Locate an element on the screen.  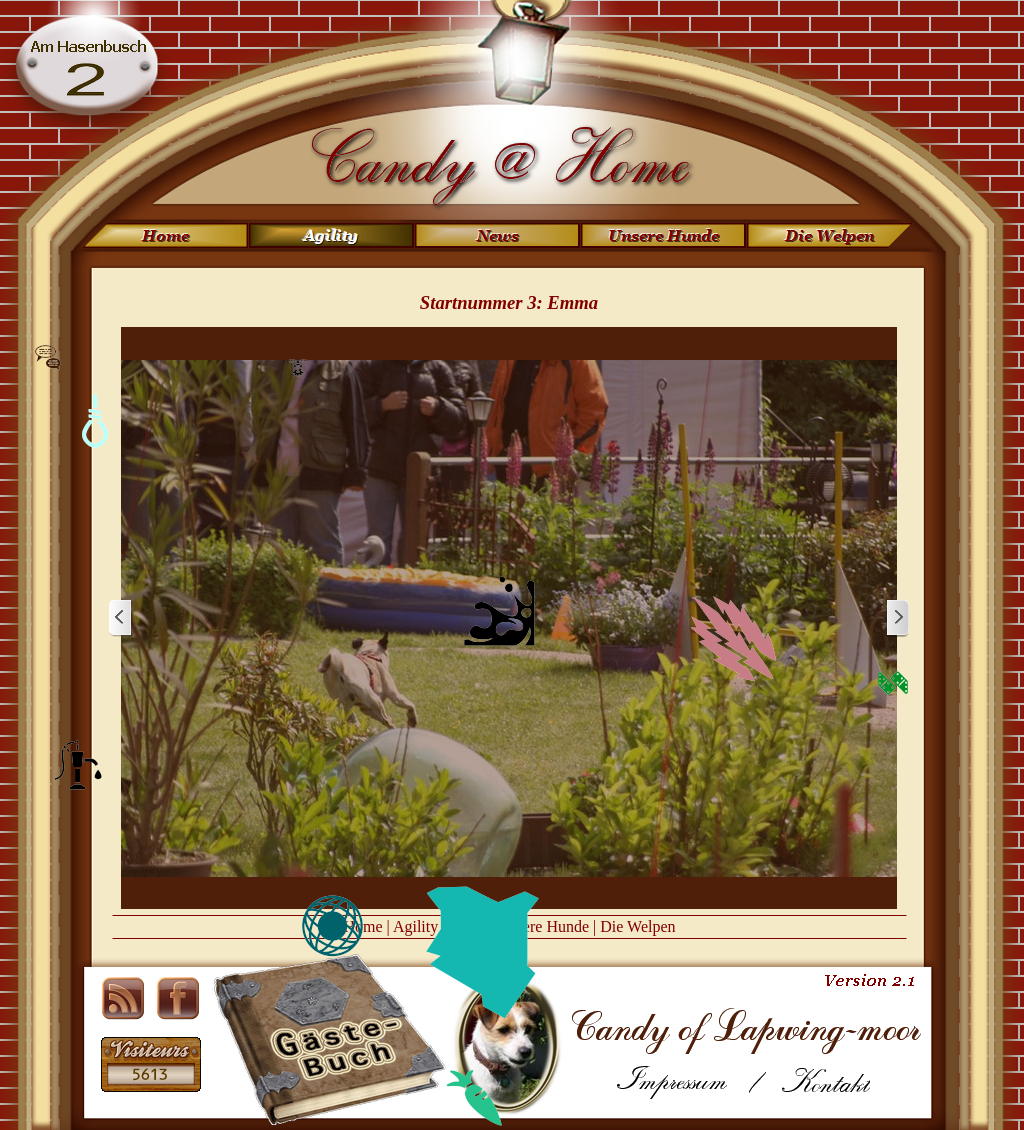
lightning attack or electric slash ability is located at coordinates (734, 638).